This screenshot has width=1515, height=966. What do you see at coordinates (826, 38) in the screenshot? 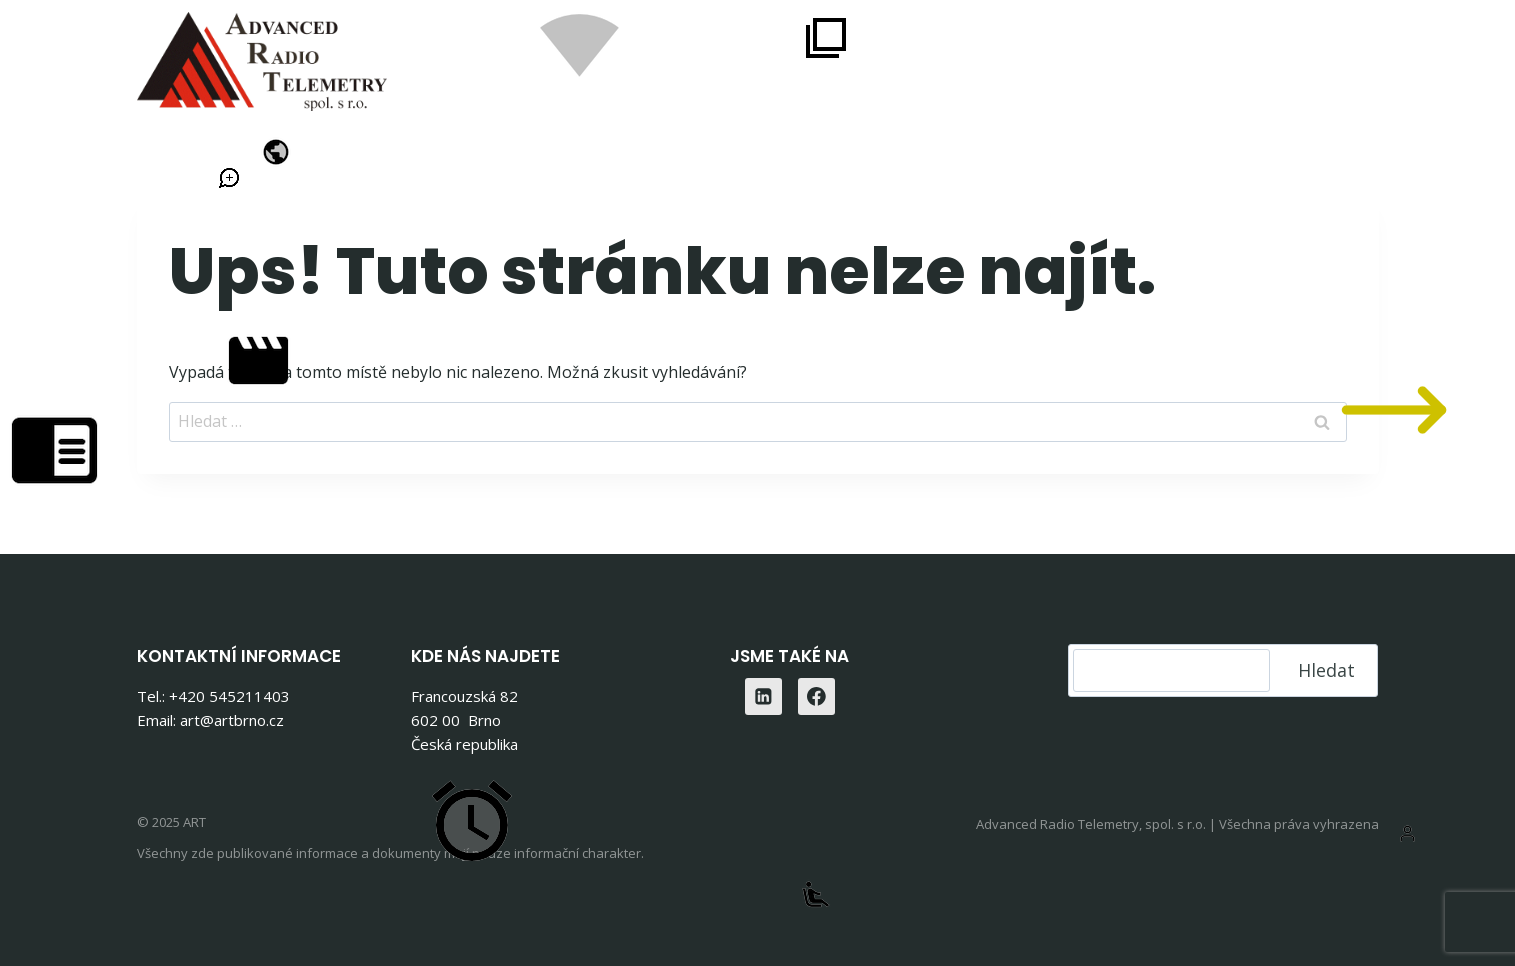
I see `view stacked layers or overlapping elements` at bounding box center [826, 38].